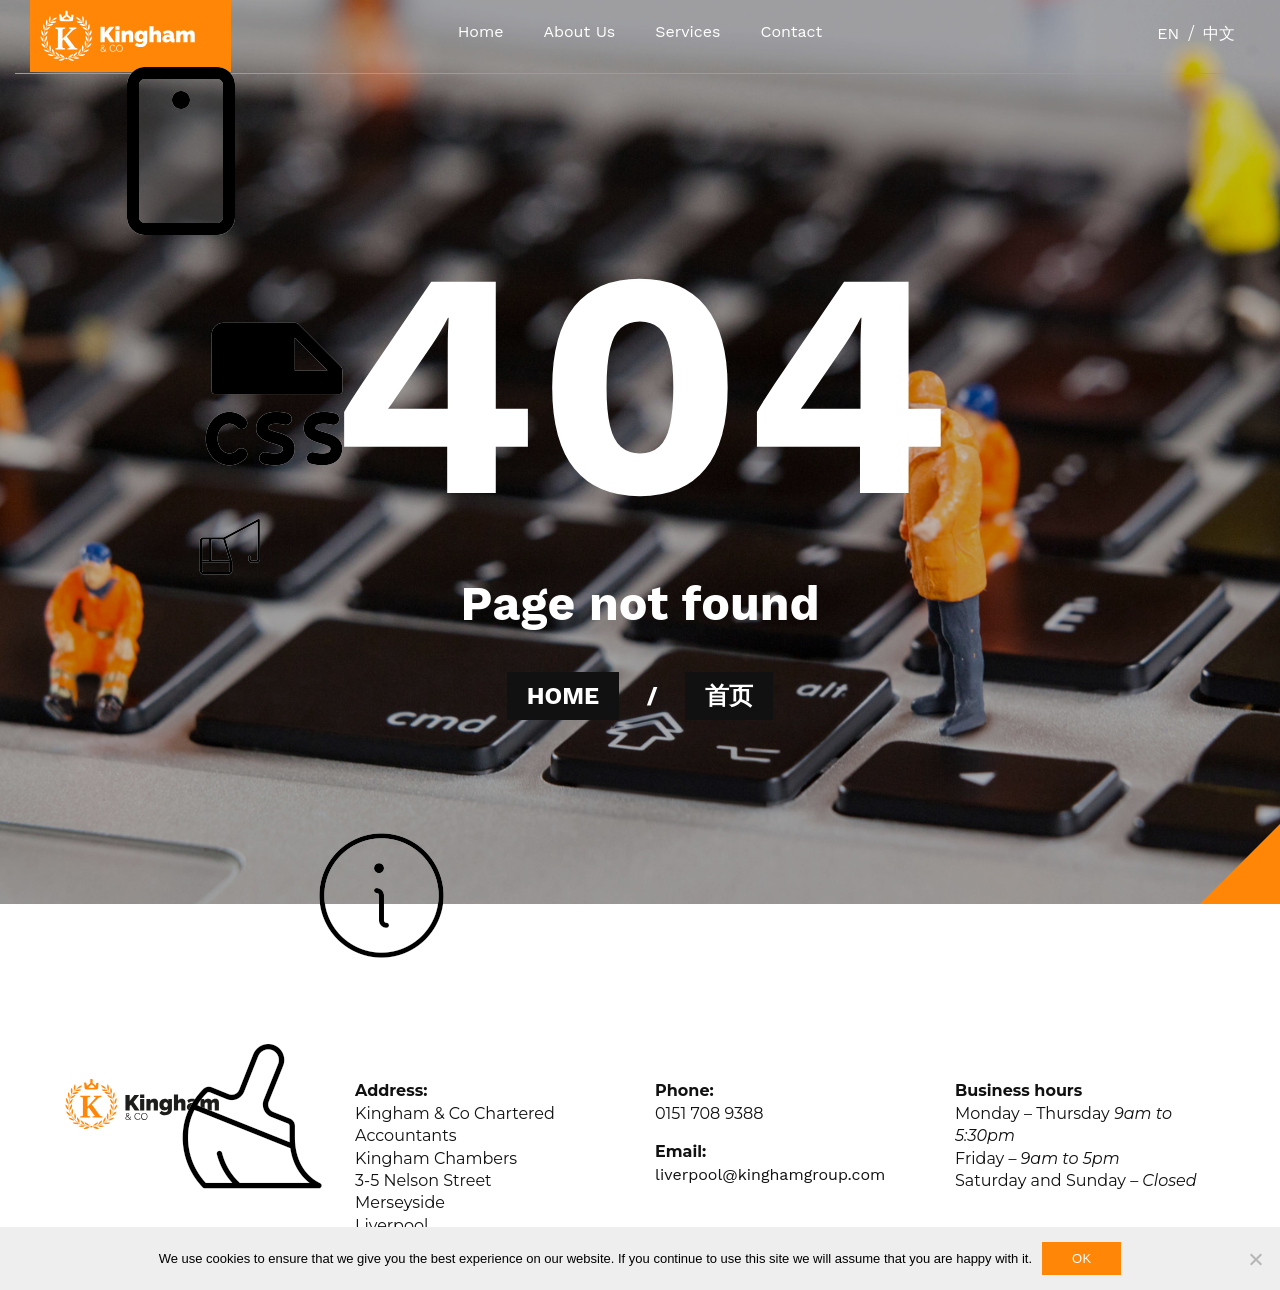  What do you see at coordinates (181, 151) in the screenshot?
I see `access device camera settings` at bounding box center [181, 151].